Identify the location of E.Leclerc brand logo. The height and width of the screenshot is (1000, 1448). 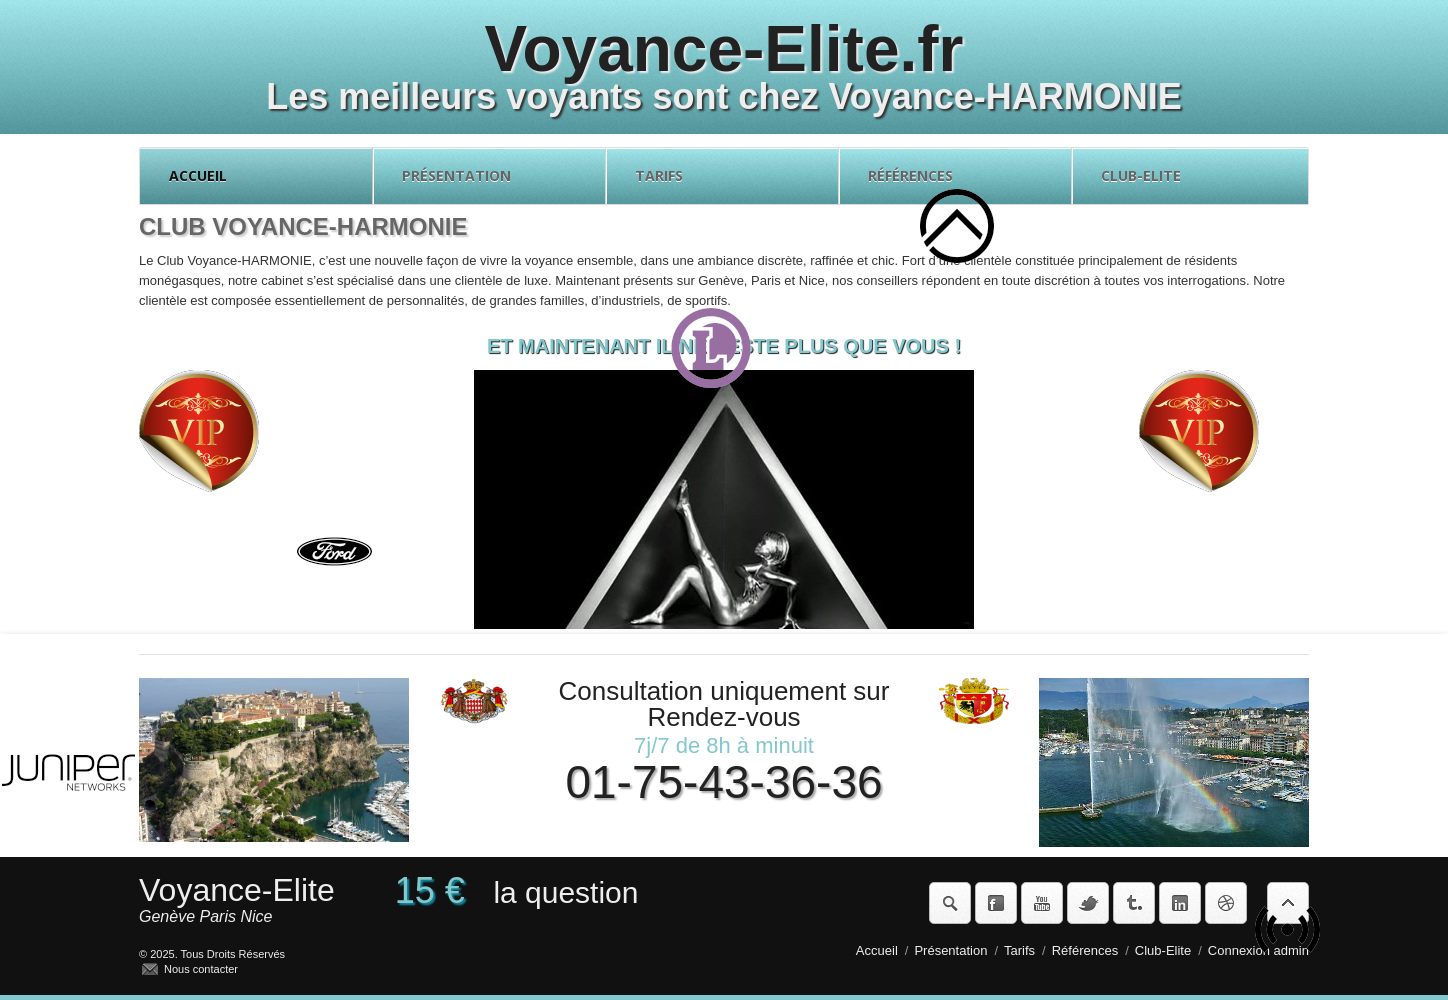
(711, 348).